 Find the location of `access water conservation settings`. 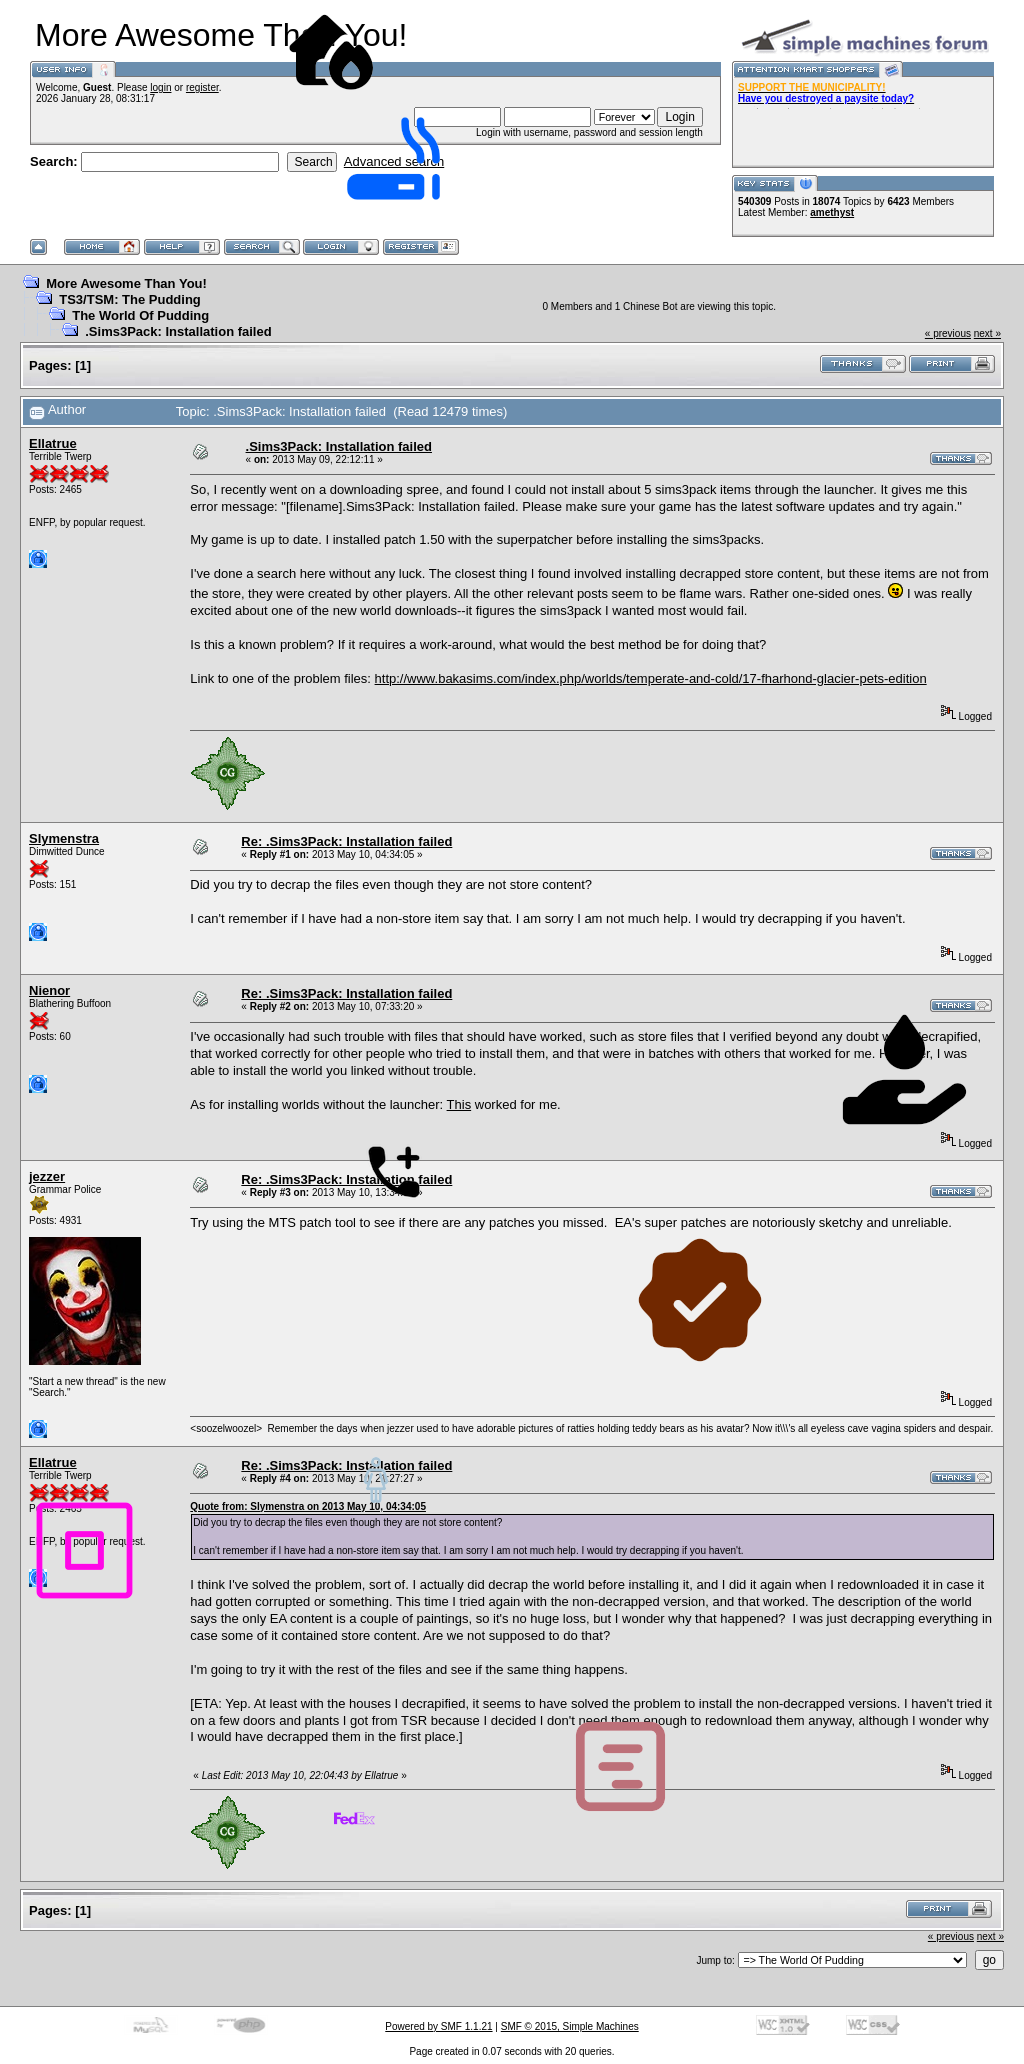

access water conservation settings is located at coordinates (904, 1069).